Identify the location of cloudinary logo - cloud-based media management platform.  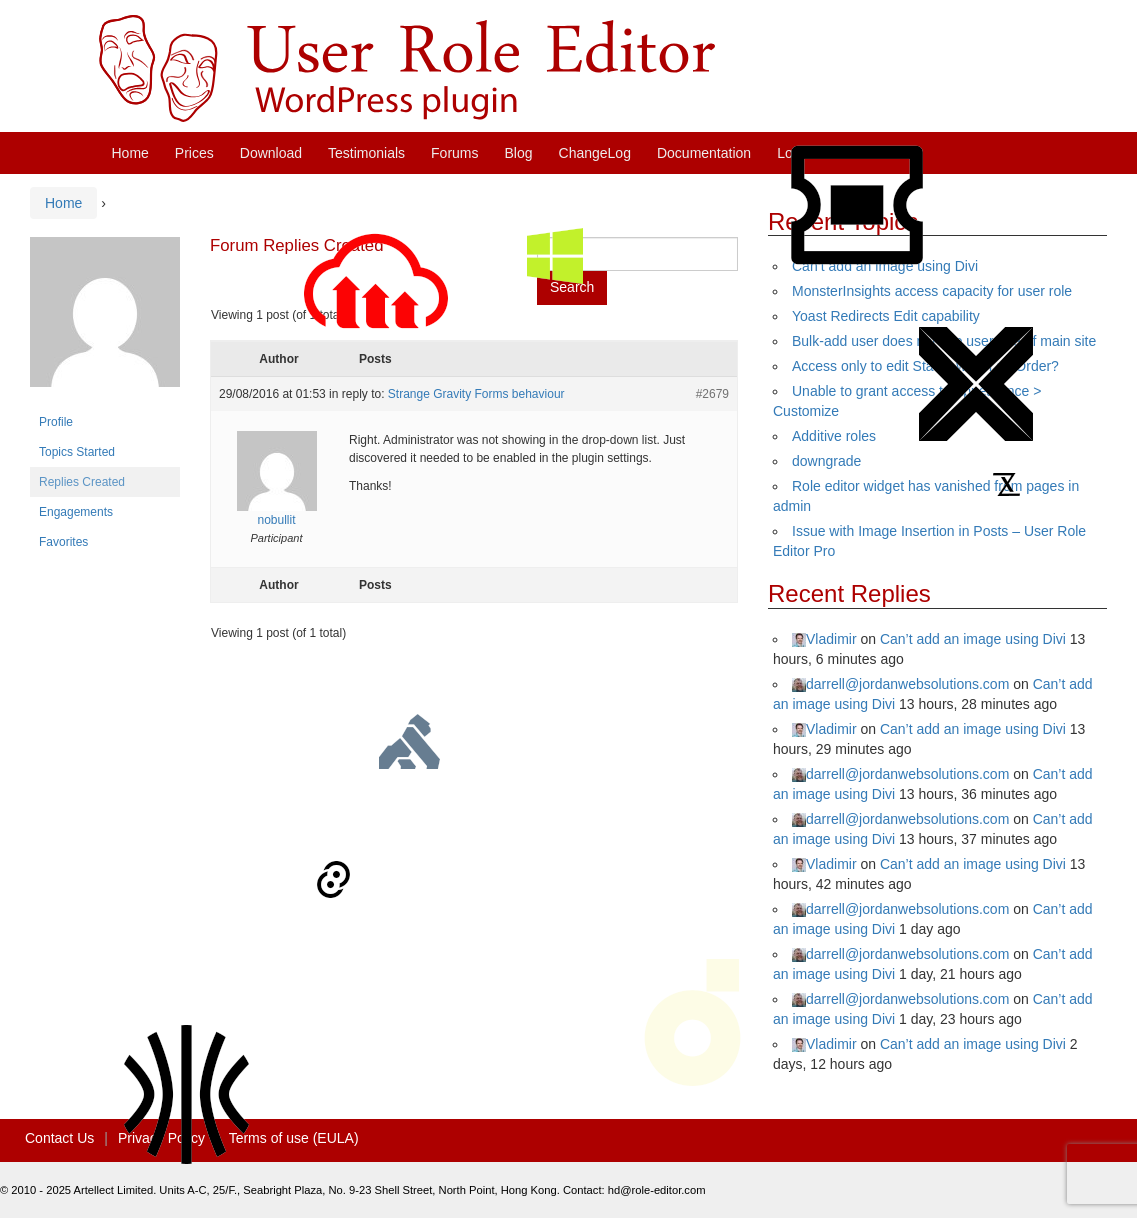
(376, 281).